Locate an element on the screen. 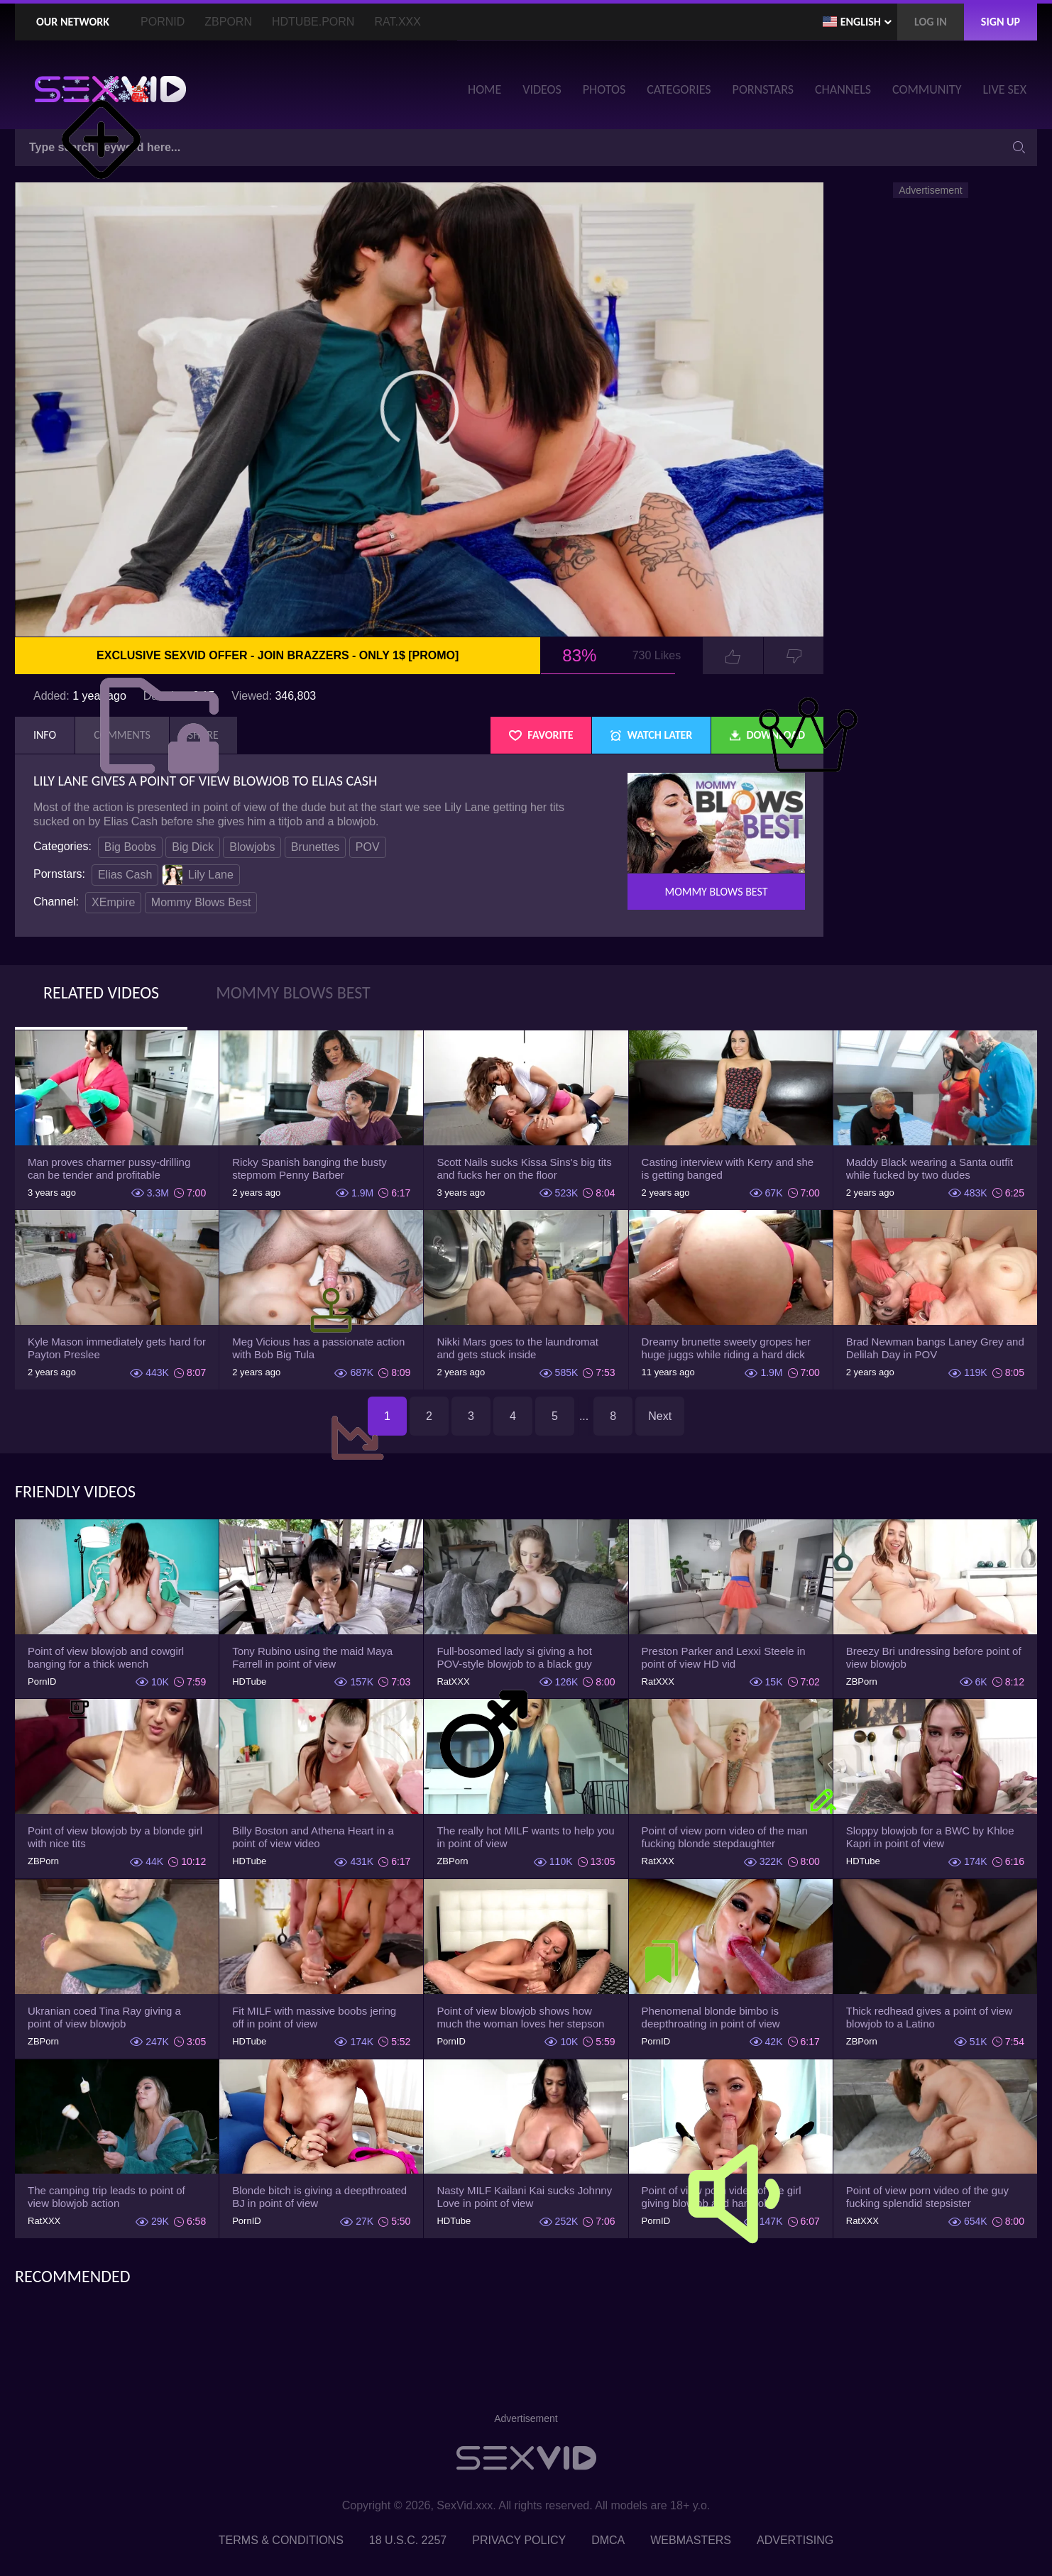  access a password-protected folder is located at coordinates (159, 723).